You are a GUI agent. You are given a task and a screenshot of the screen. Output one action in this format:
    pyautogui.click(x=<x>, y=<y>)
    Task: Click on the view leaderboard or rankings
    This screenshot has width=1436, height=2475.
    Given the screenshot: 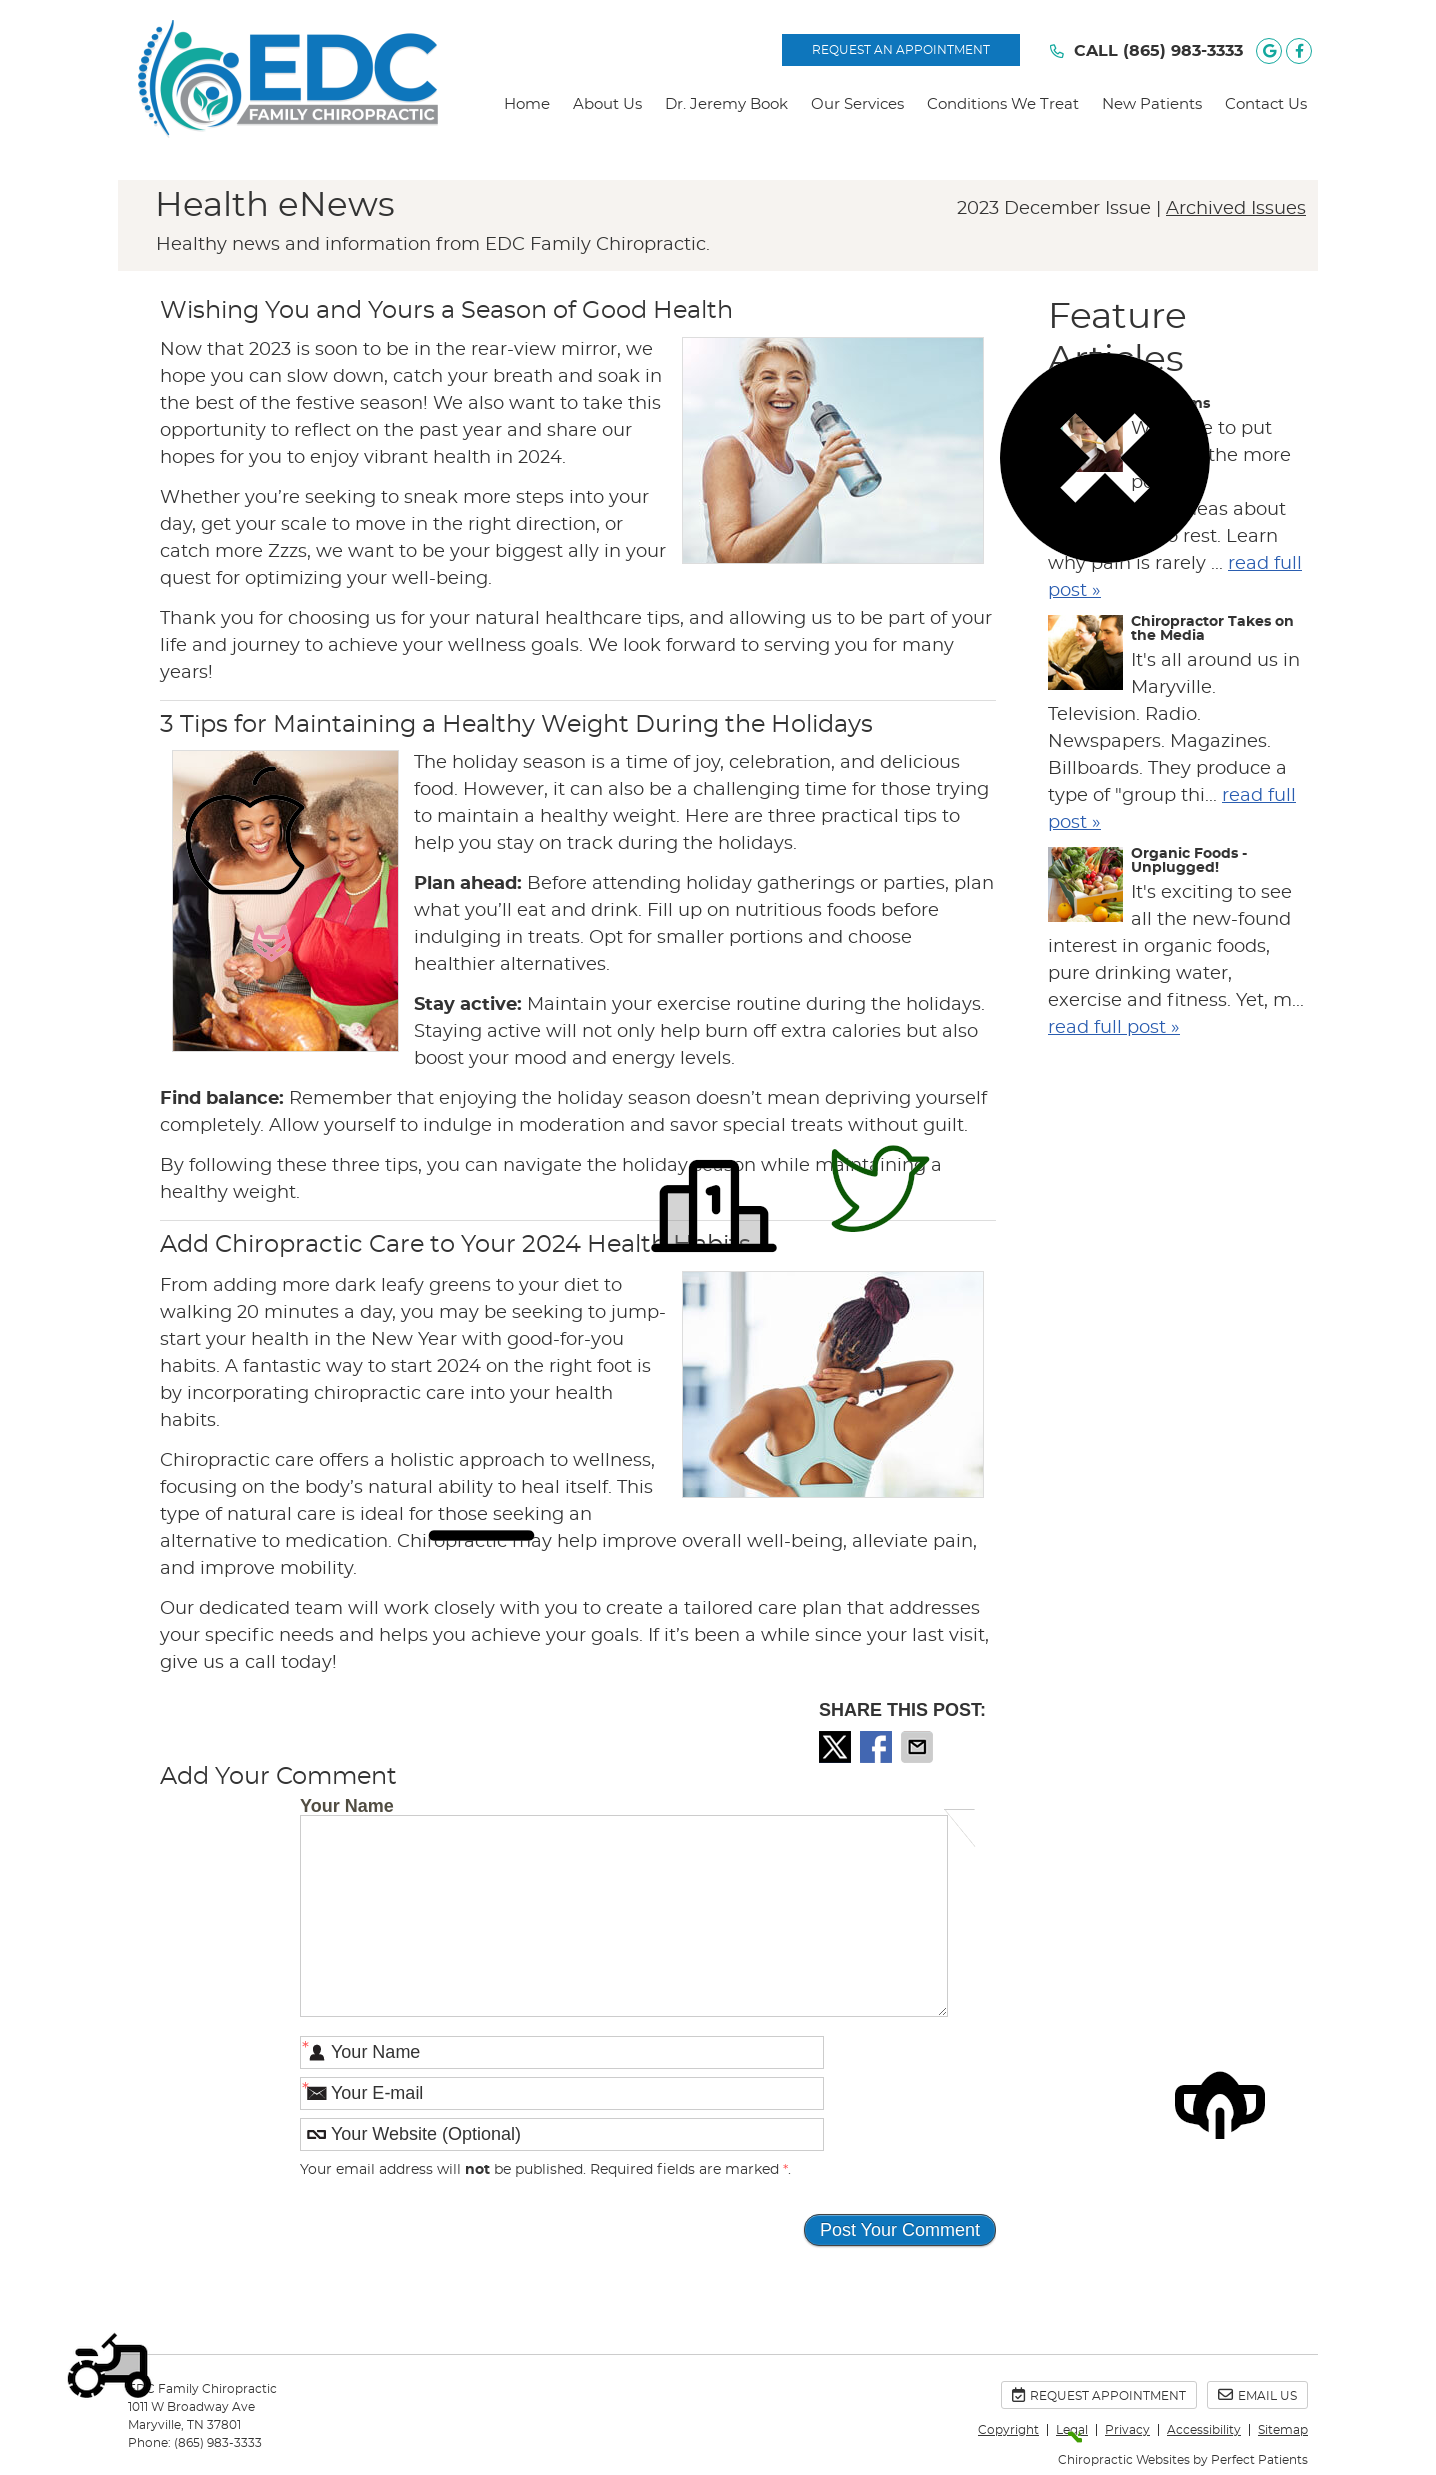 What is the action you would take?
    pyautogui.click(x=714, y=1206)
    